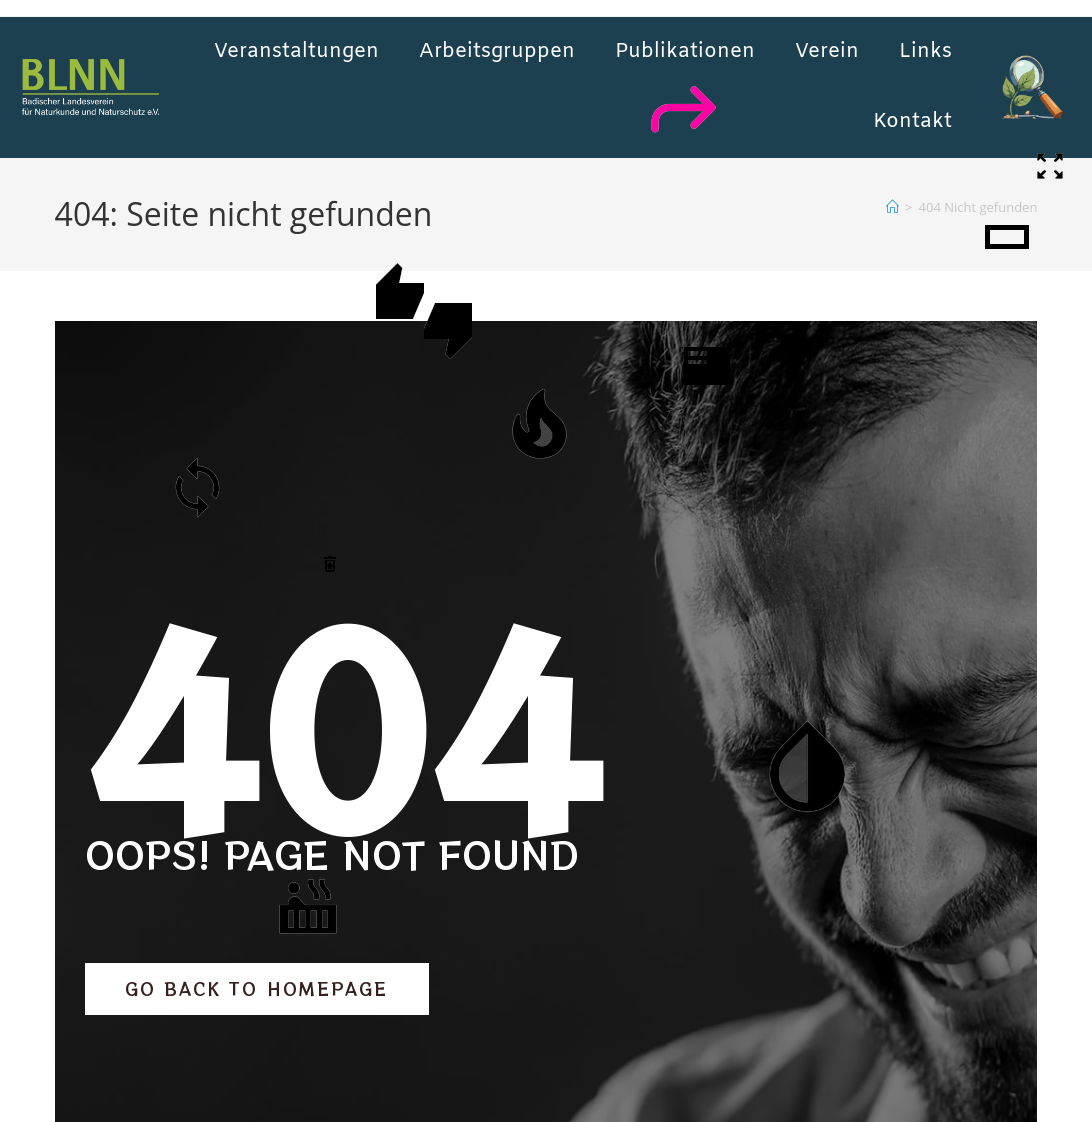 The width and height of the screenshot is (1092, 1122). I want to click on view featured playlist, so click(707, 366).